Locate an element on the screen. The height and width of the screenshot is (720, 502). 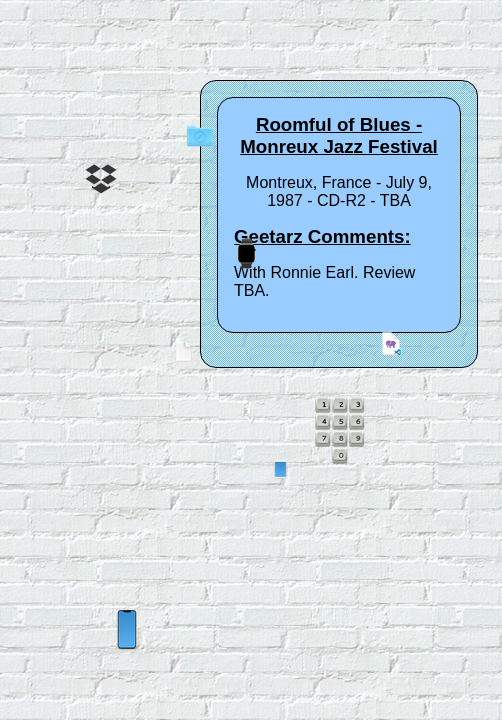
a blank or empty document file is located at coordinates (183, 351).